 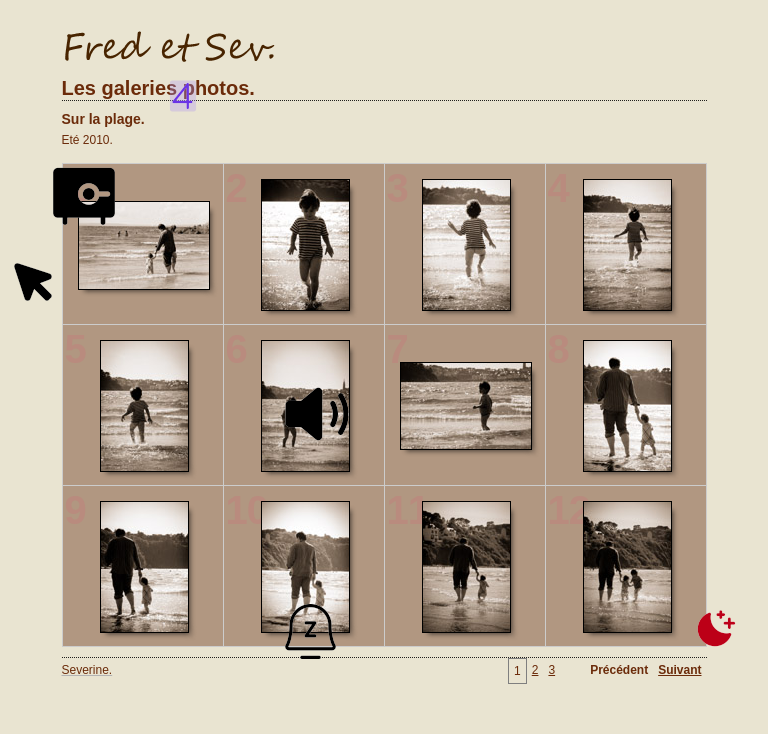 I want to click on notifications are snoozed, so click(x=310, y=631).